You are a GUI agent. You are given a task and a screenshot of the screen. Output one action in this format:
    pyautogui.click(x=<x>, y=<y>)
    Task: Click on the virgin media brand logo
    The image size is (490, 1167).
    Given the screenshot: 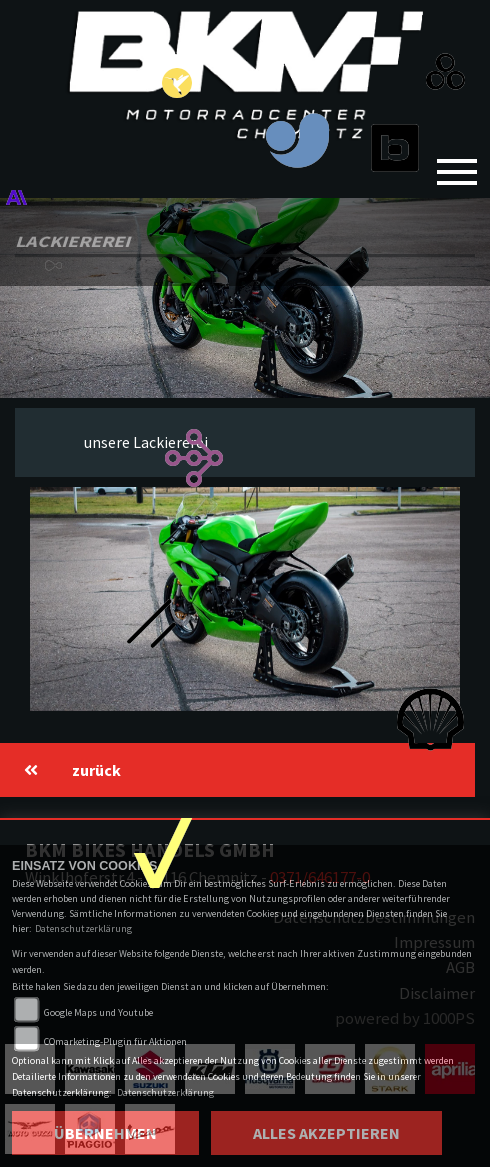 What is the action you would take?
    pyautogui.click(x=53, y=265)
    